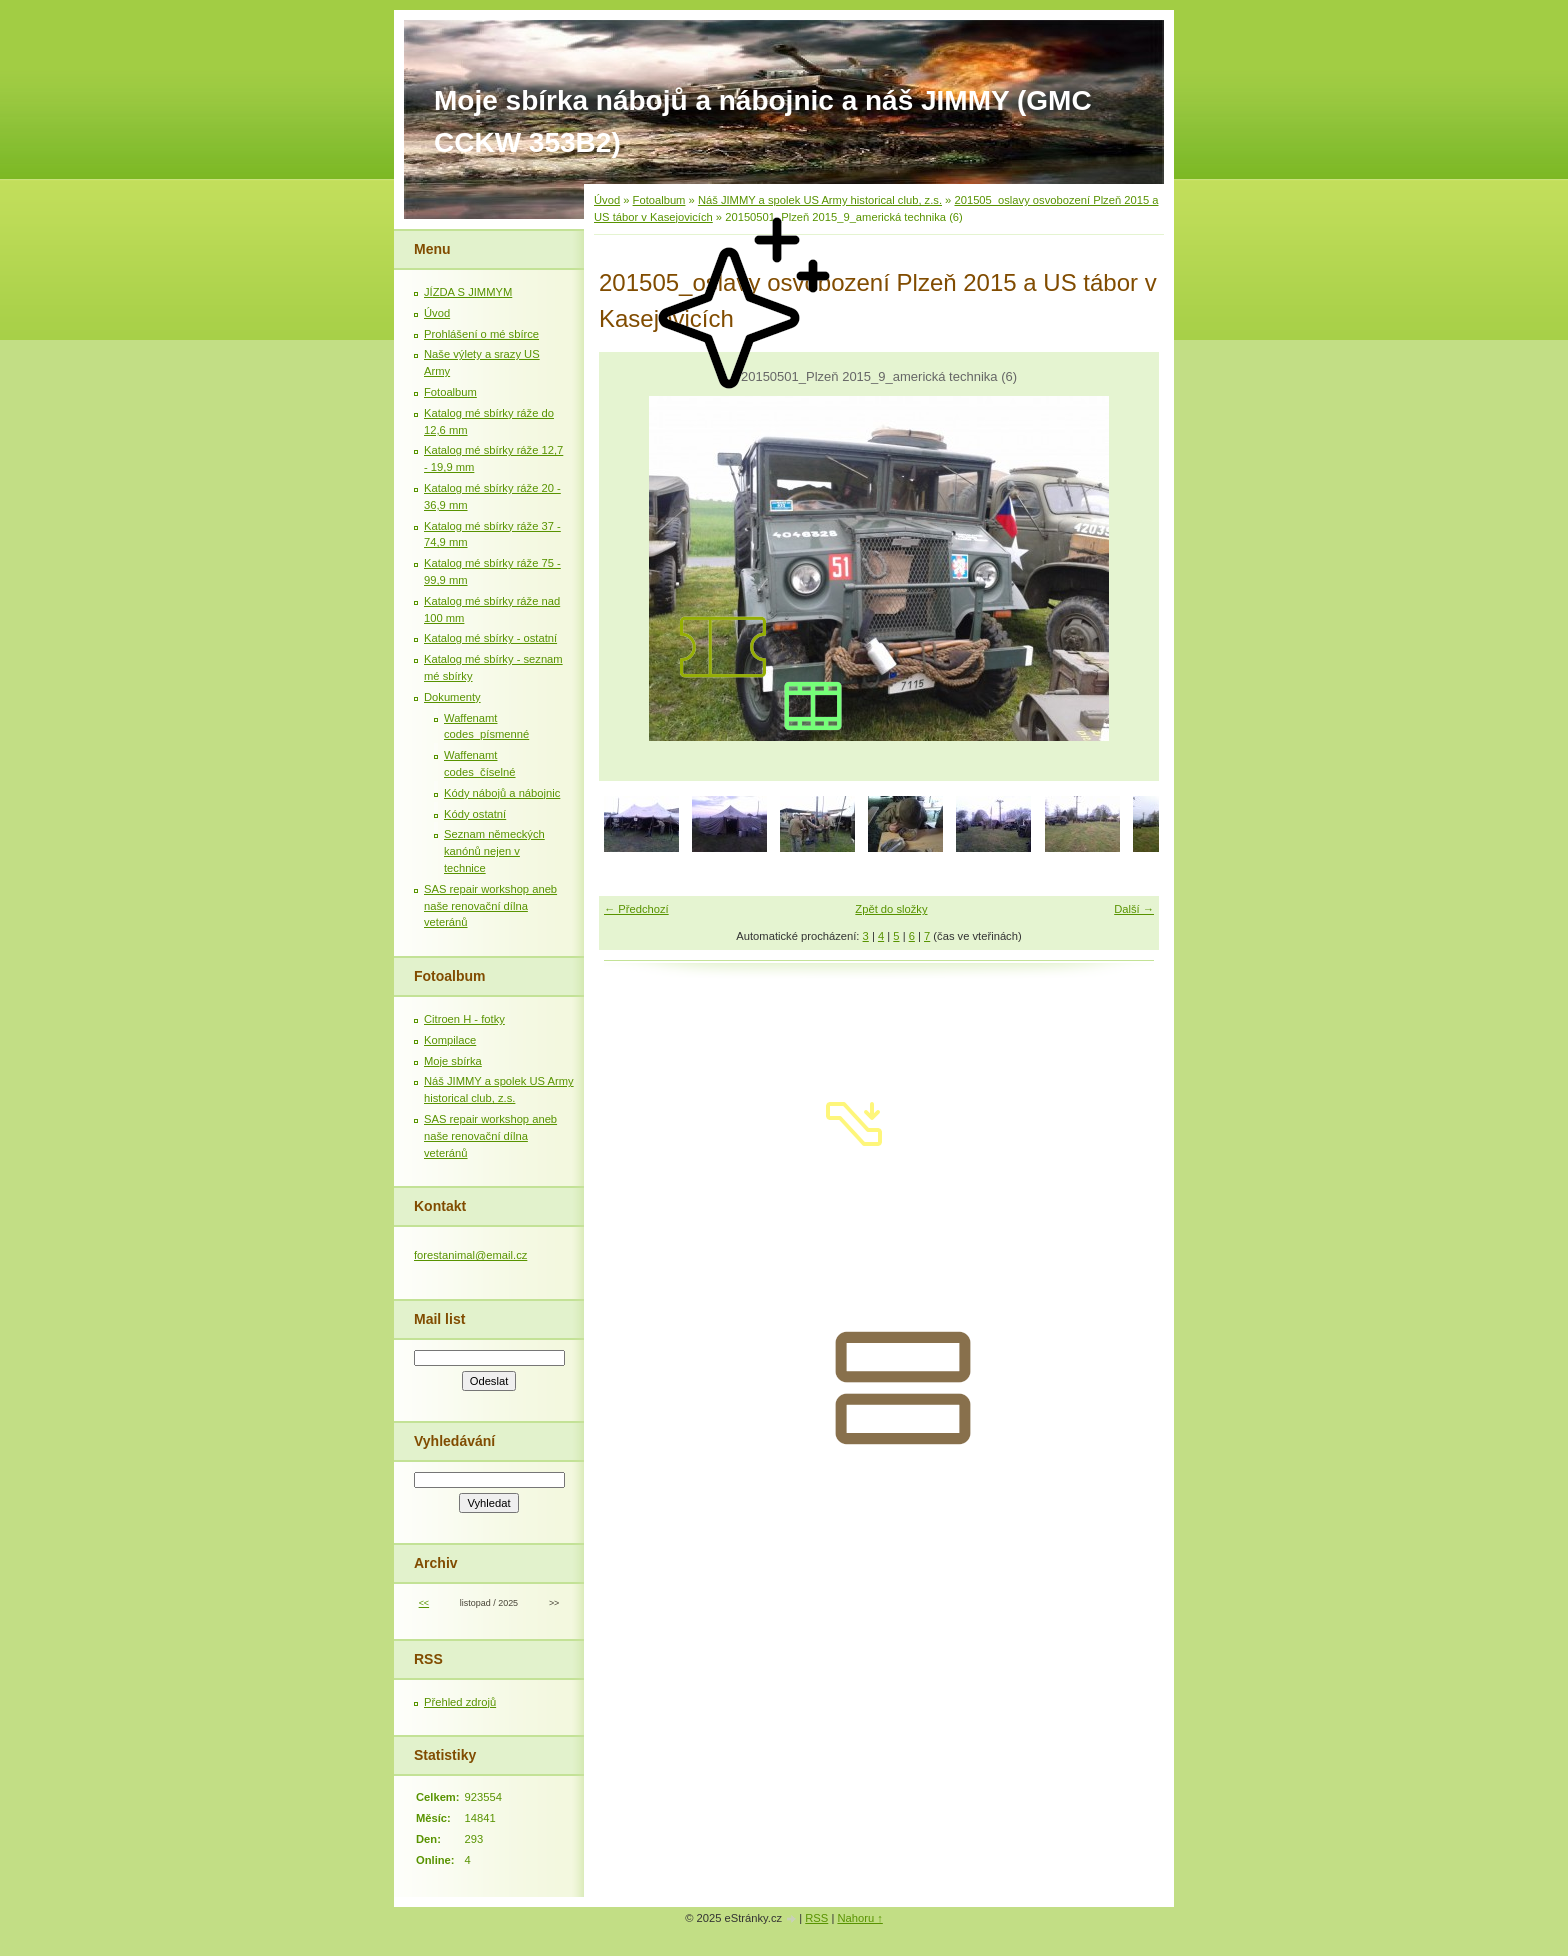  What do you see at coordinates (741, 306) in the screenshot?
I see `indicates AI-generated or enhanced content` at bounding box center [741, 306].